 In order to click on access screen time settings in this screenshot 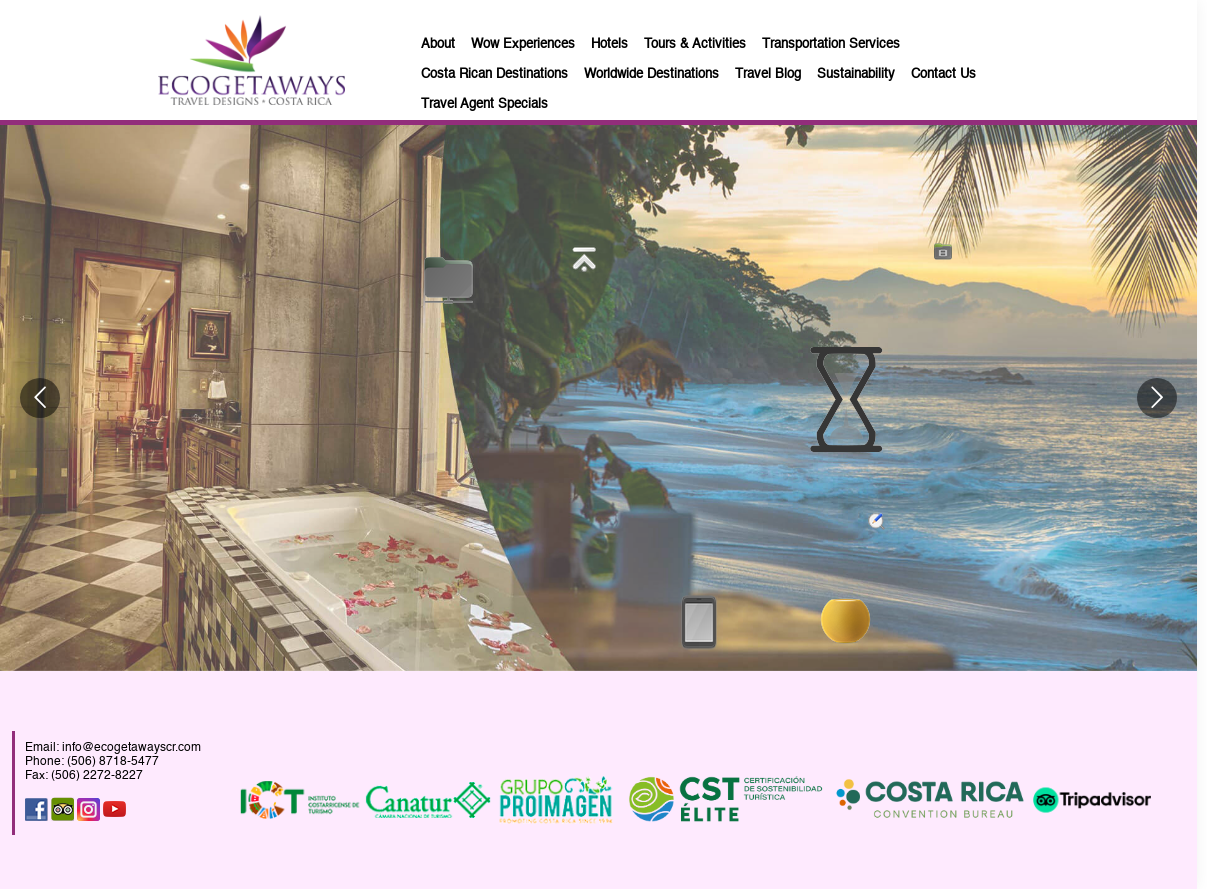, I will do `click(849, 399)`.